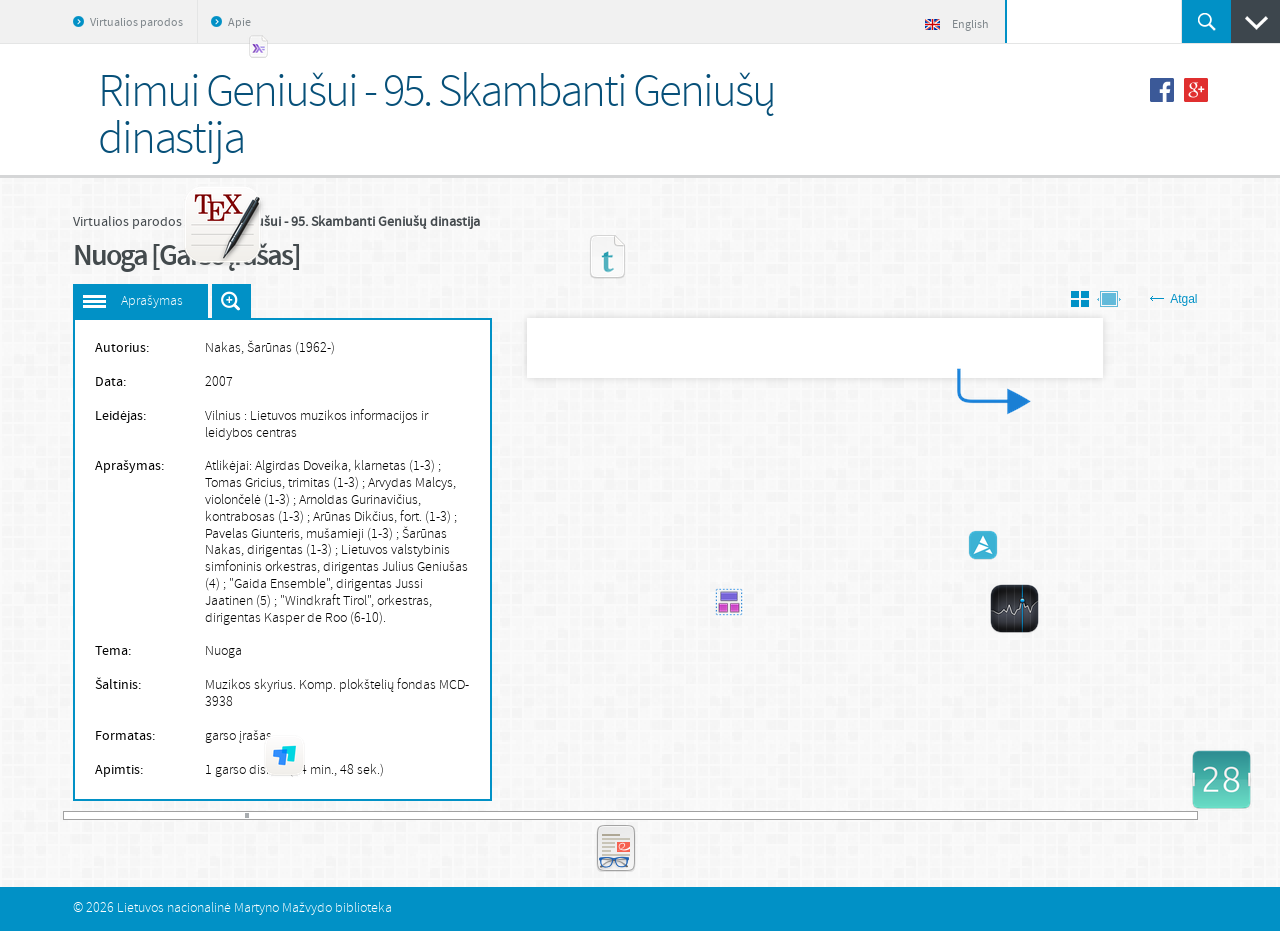  What do you see at coordinates (1221, 779) in the screenshot?
I see `open the calendar app` at bounding box center [1221, 779].